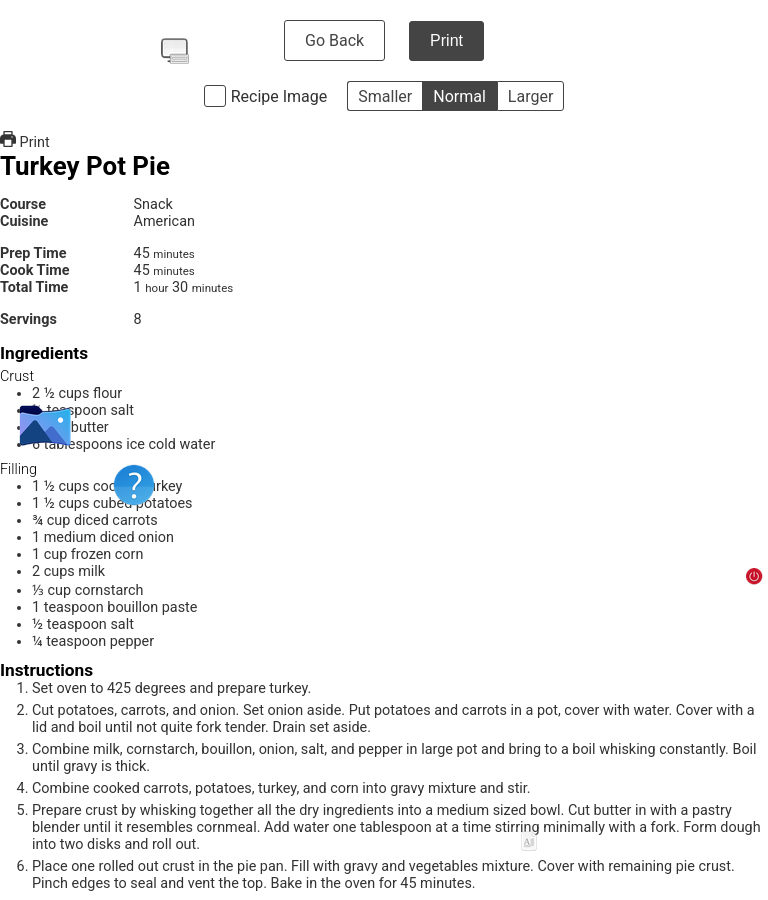  What do you see at coordinates (754, 576) in the screenshot?
I see `shut down the system` at bounding box center [754, 576].